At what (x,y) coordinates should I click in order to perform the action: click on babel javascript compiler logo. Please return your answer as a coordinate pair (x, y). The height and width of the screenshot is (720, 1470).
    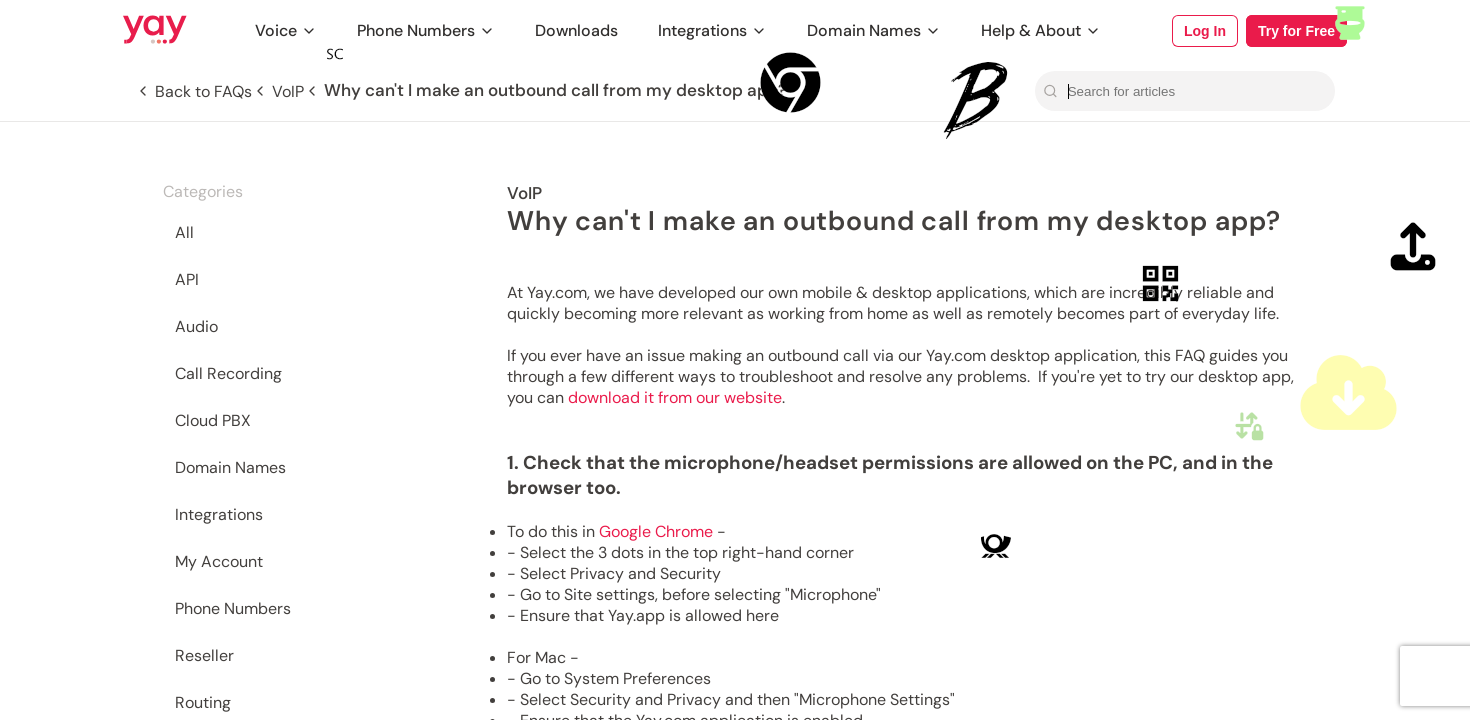
    Looking at the image, I should click on (975, 100).